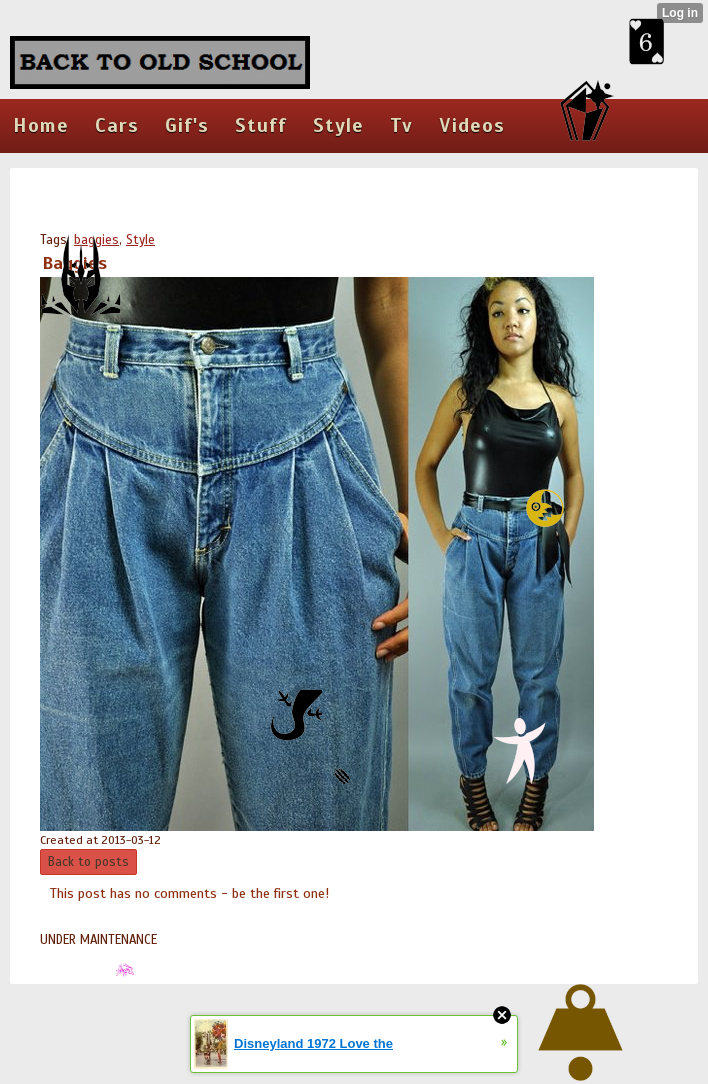 This screenshot has height=1084, width=708. Describe the element at coordinates (584, 110) in the screenshot. I see `indicates a racing or competition game mode` at that location.